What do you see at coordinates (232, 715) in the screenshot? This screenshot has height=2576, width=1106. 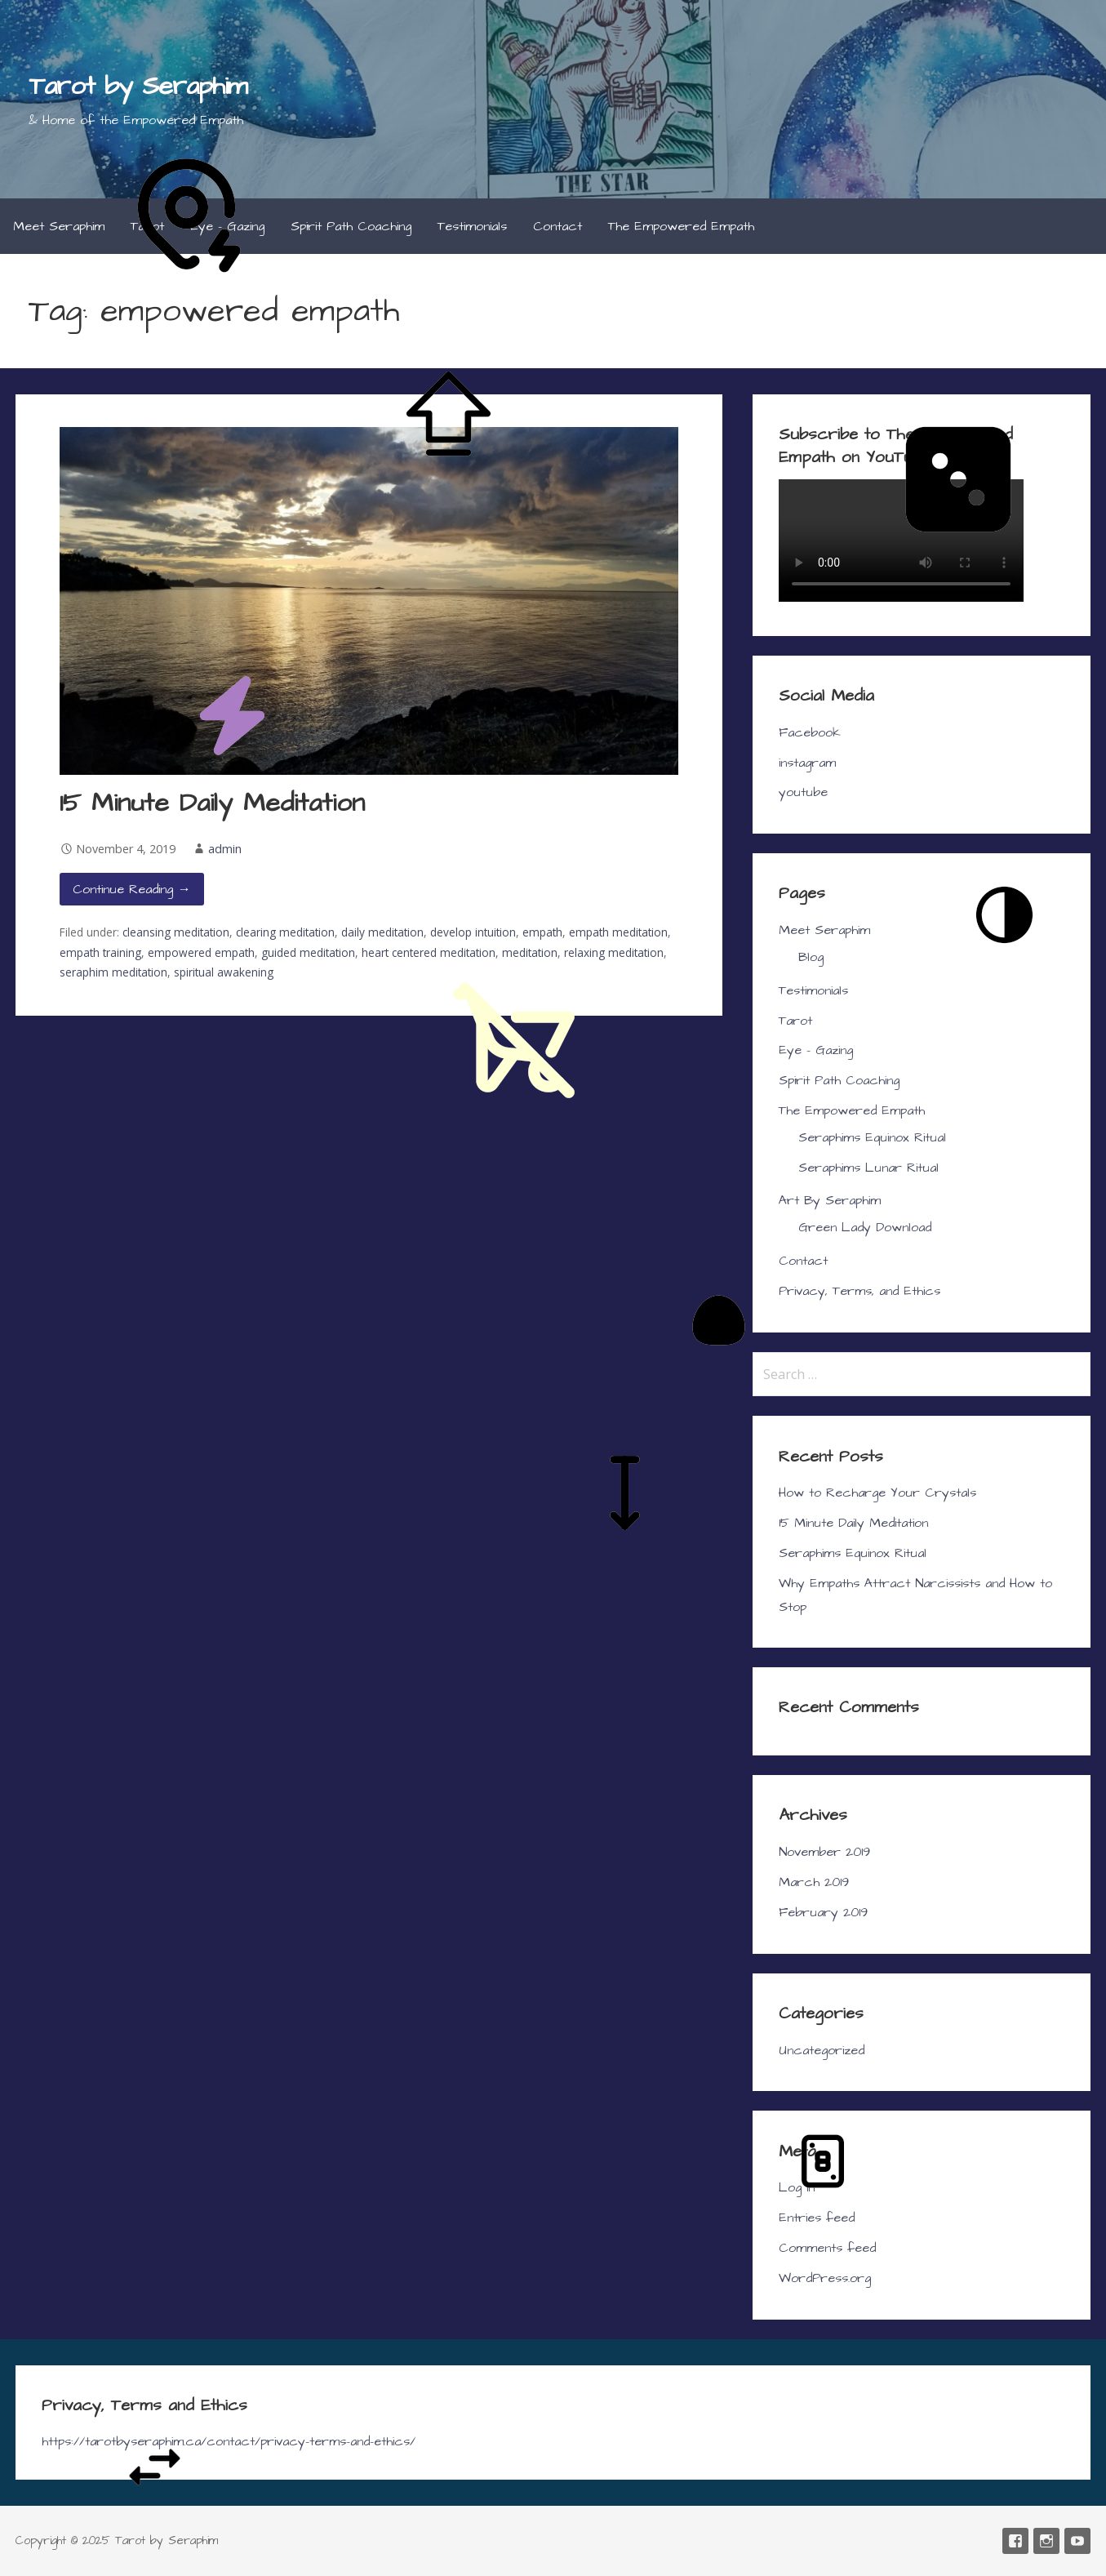 I see `indicates fast or instant action` at bounding box center [232, 715].